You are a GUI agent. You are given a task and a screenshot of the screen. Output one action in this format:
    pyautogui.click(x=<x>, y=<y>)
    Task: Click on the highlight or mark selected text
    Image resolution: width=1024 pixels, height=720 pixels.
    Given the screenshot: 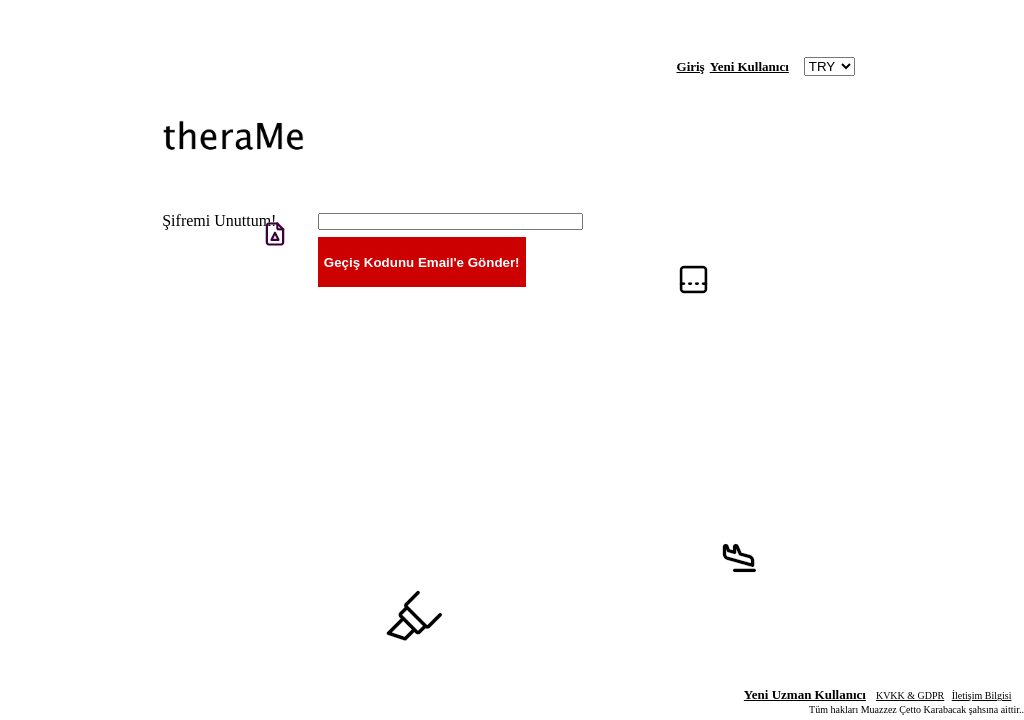 What is the action you would take?
    pyautogui.click(x=412, y=618)
    